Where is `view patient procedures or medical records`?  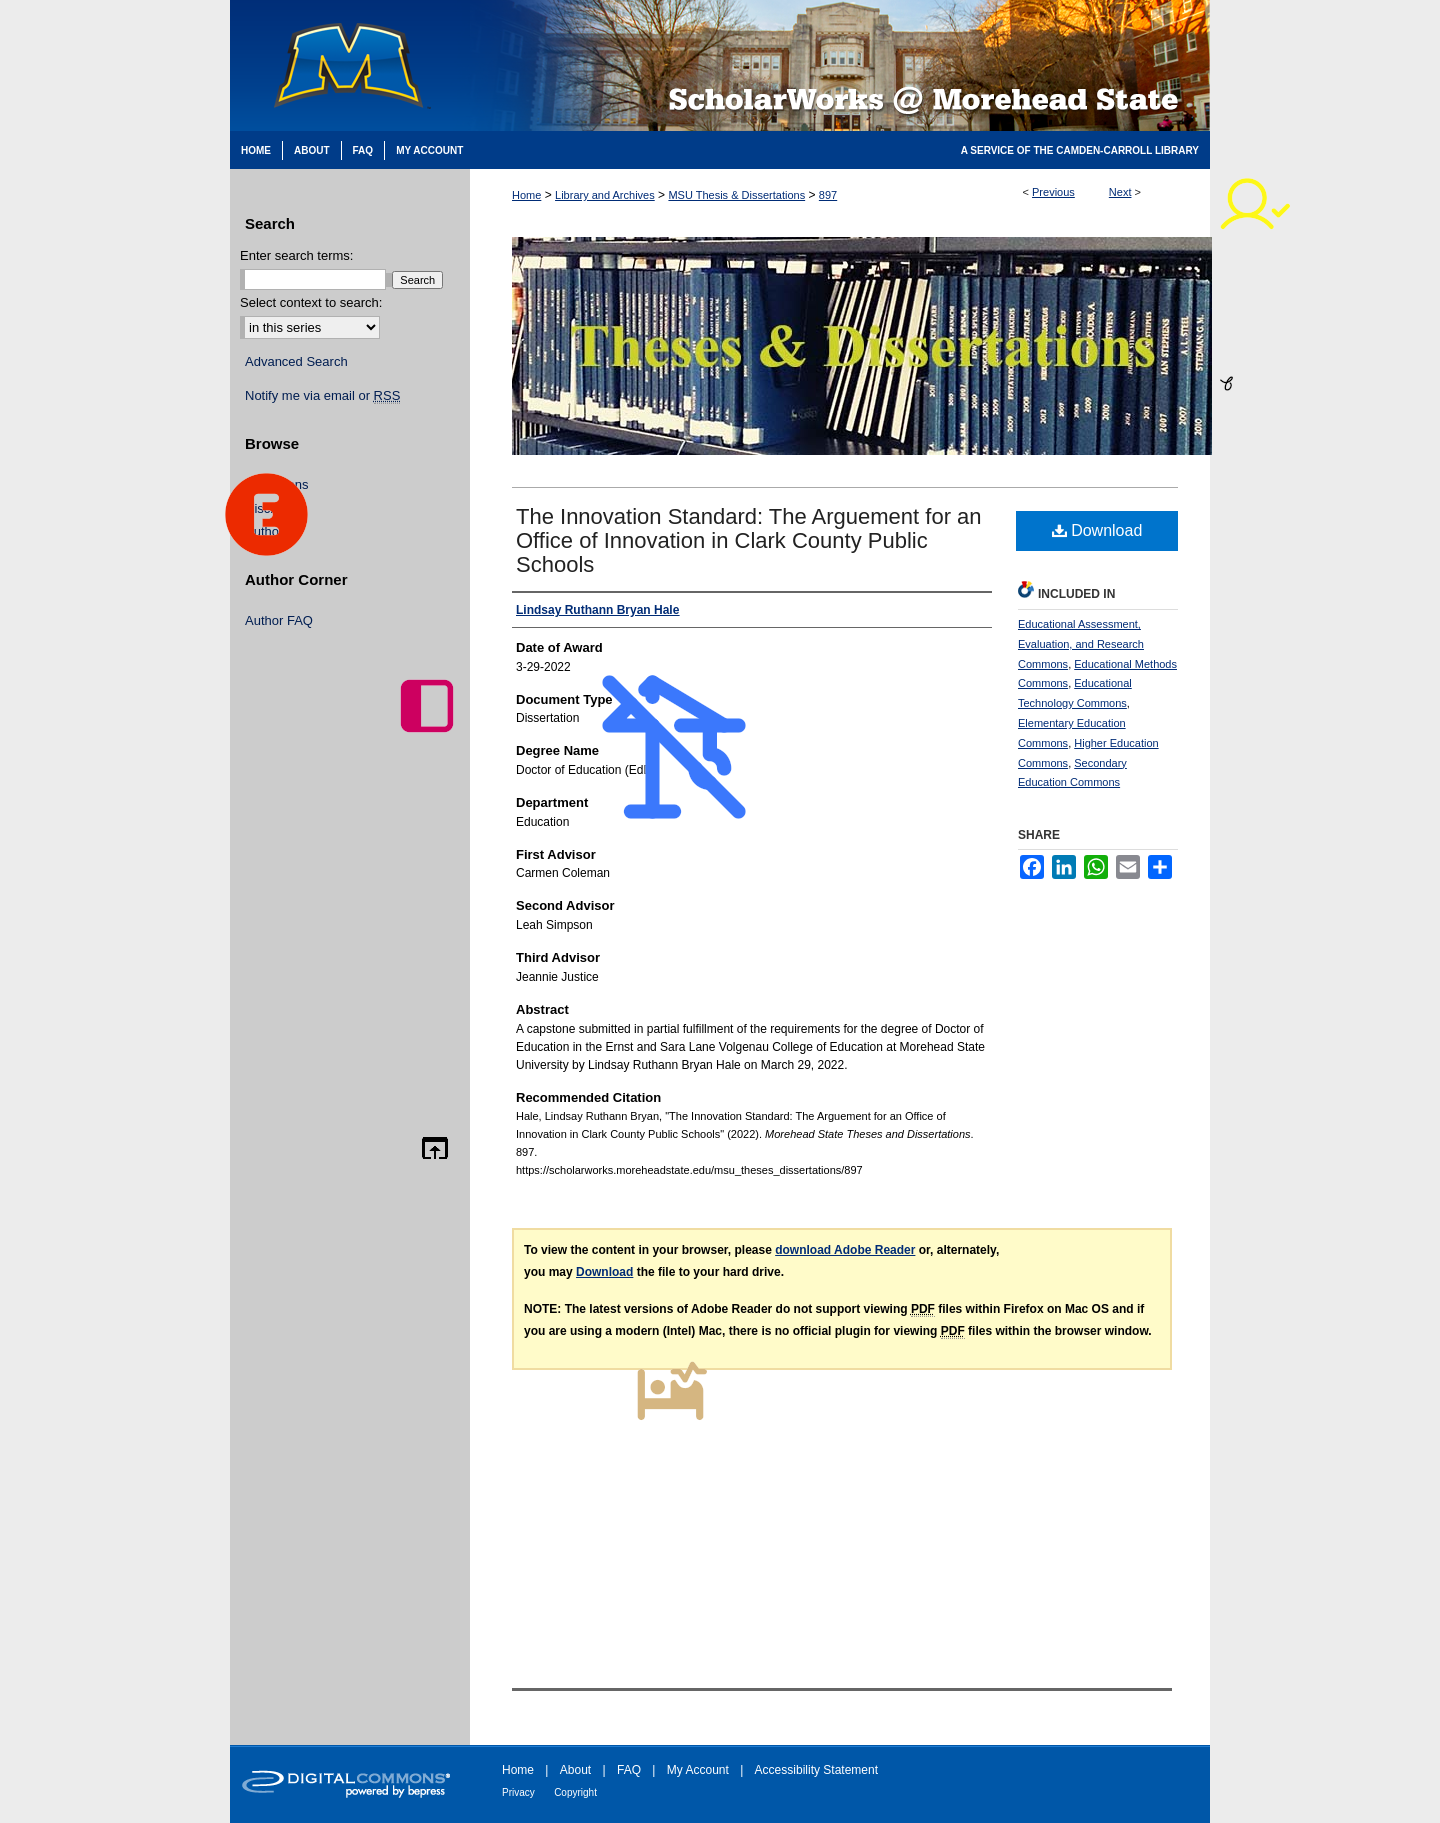 view patient procedures or medical records is located at coordinates (670, 1394).